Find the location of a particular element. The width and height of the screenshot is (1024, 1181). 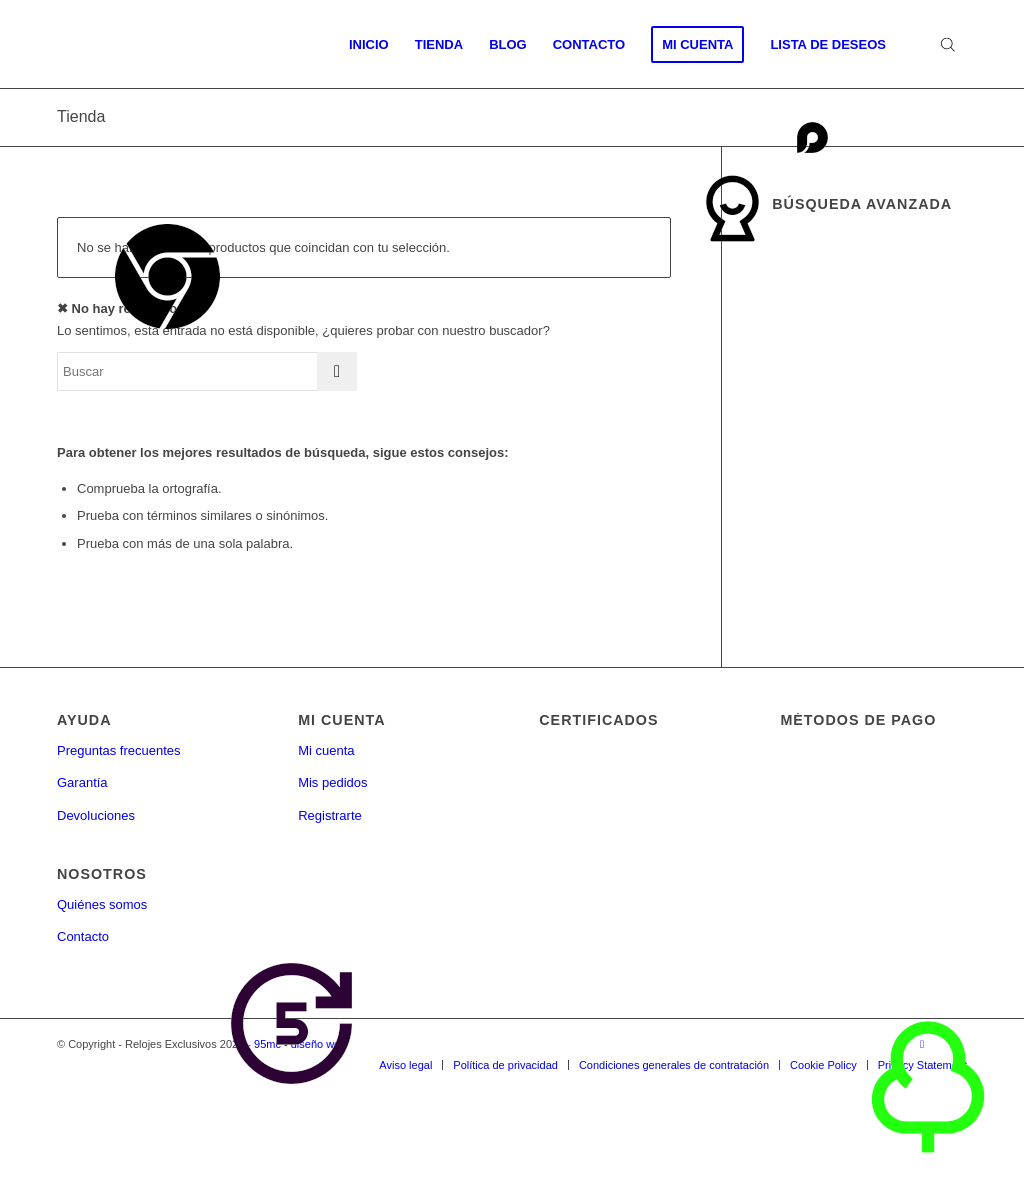

open microsoft loop app is located at coordinates (812, 137).